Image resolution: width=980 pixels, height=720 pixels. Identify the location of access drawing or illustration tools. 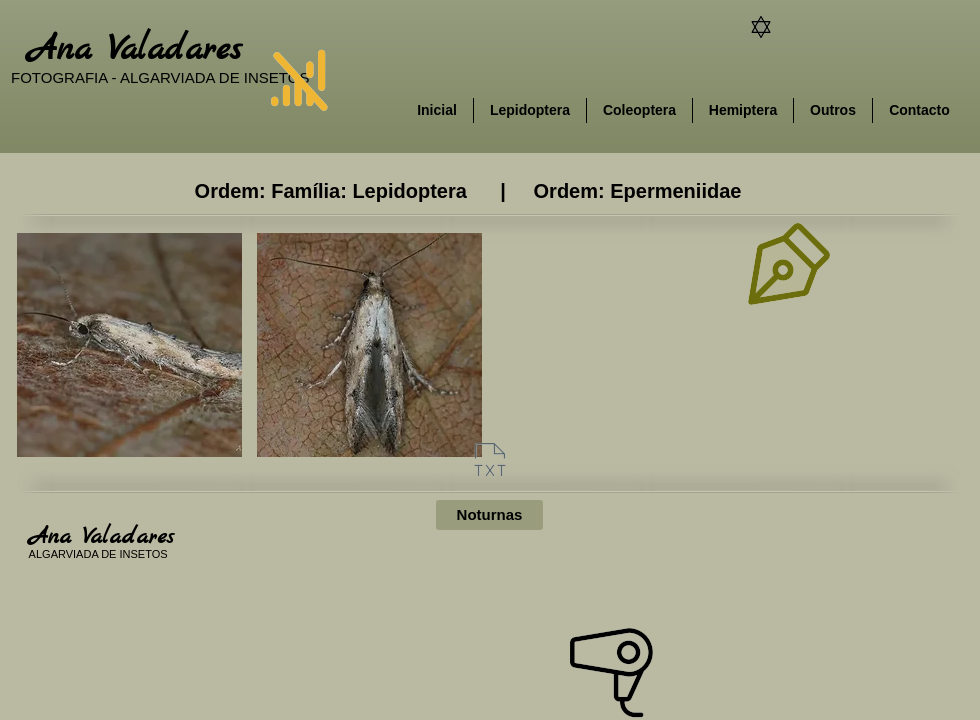
(784, 268).